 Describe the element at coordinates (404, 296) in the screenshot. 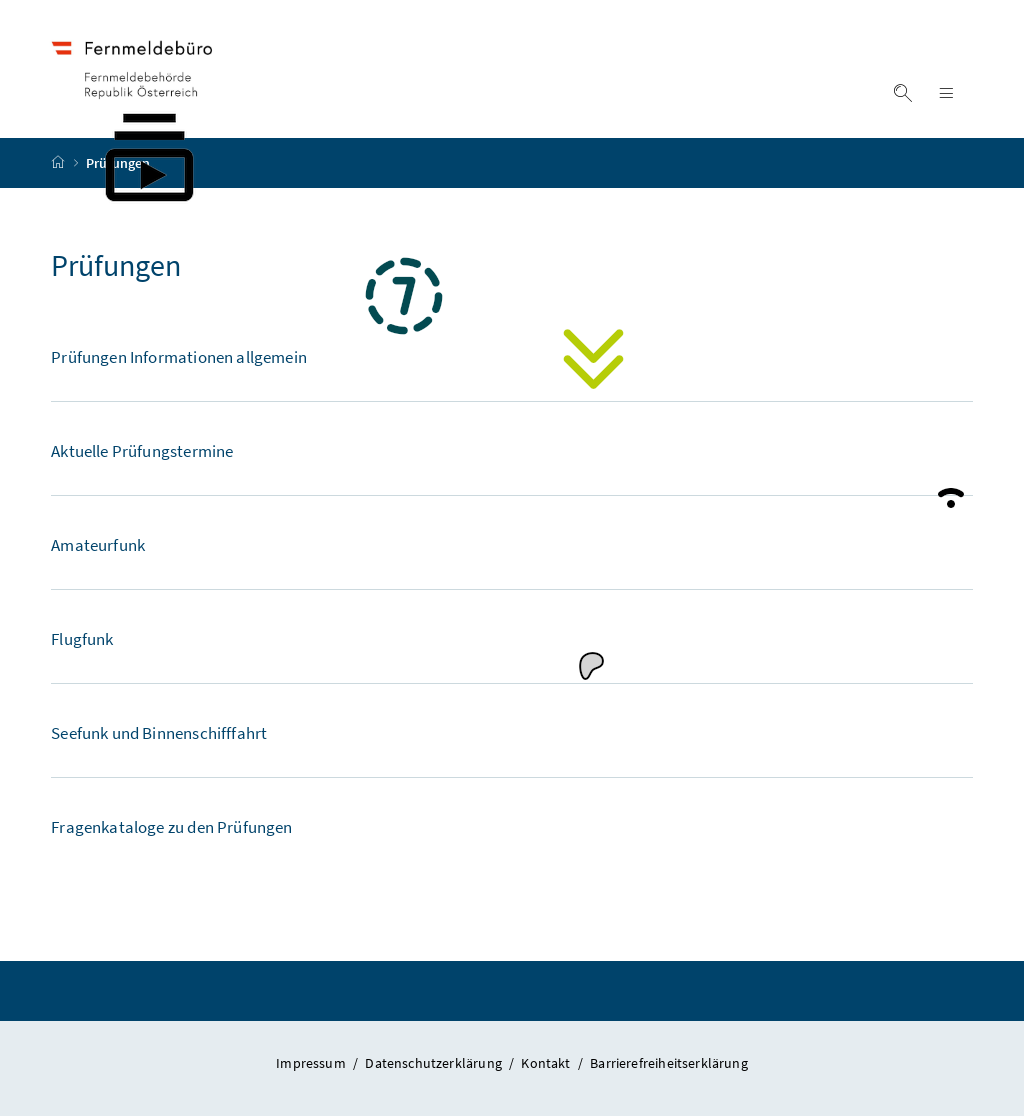

I see `step 7 in a multi-step process` at that location.